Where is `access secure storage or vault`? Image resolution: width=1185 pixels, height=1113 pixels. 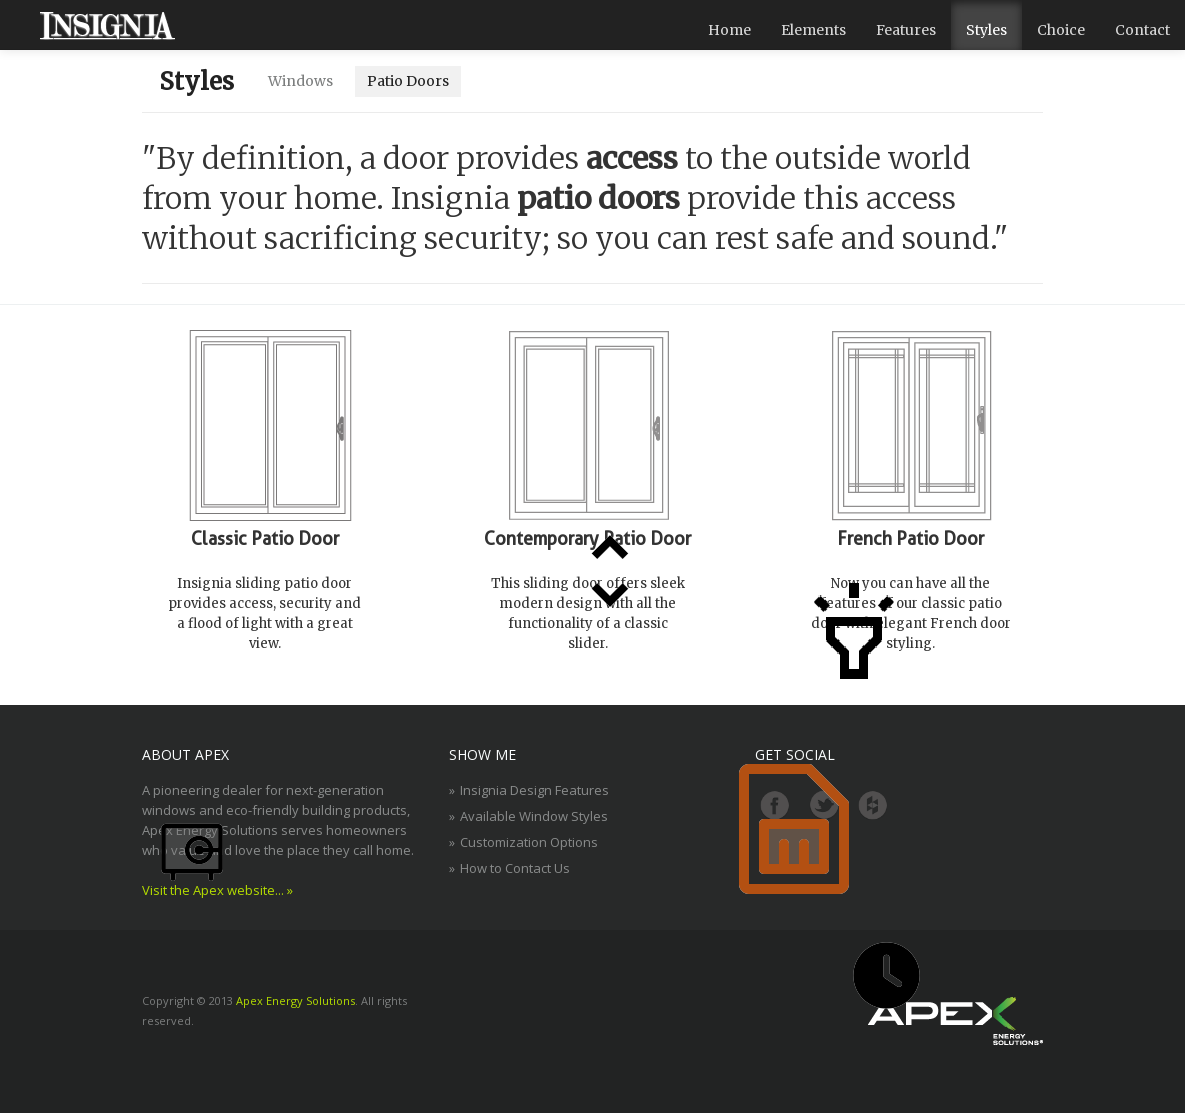 access secure storage or vault is located at coordinates (192, 850).